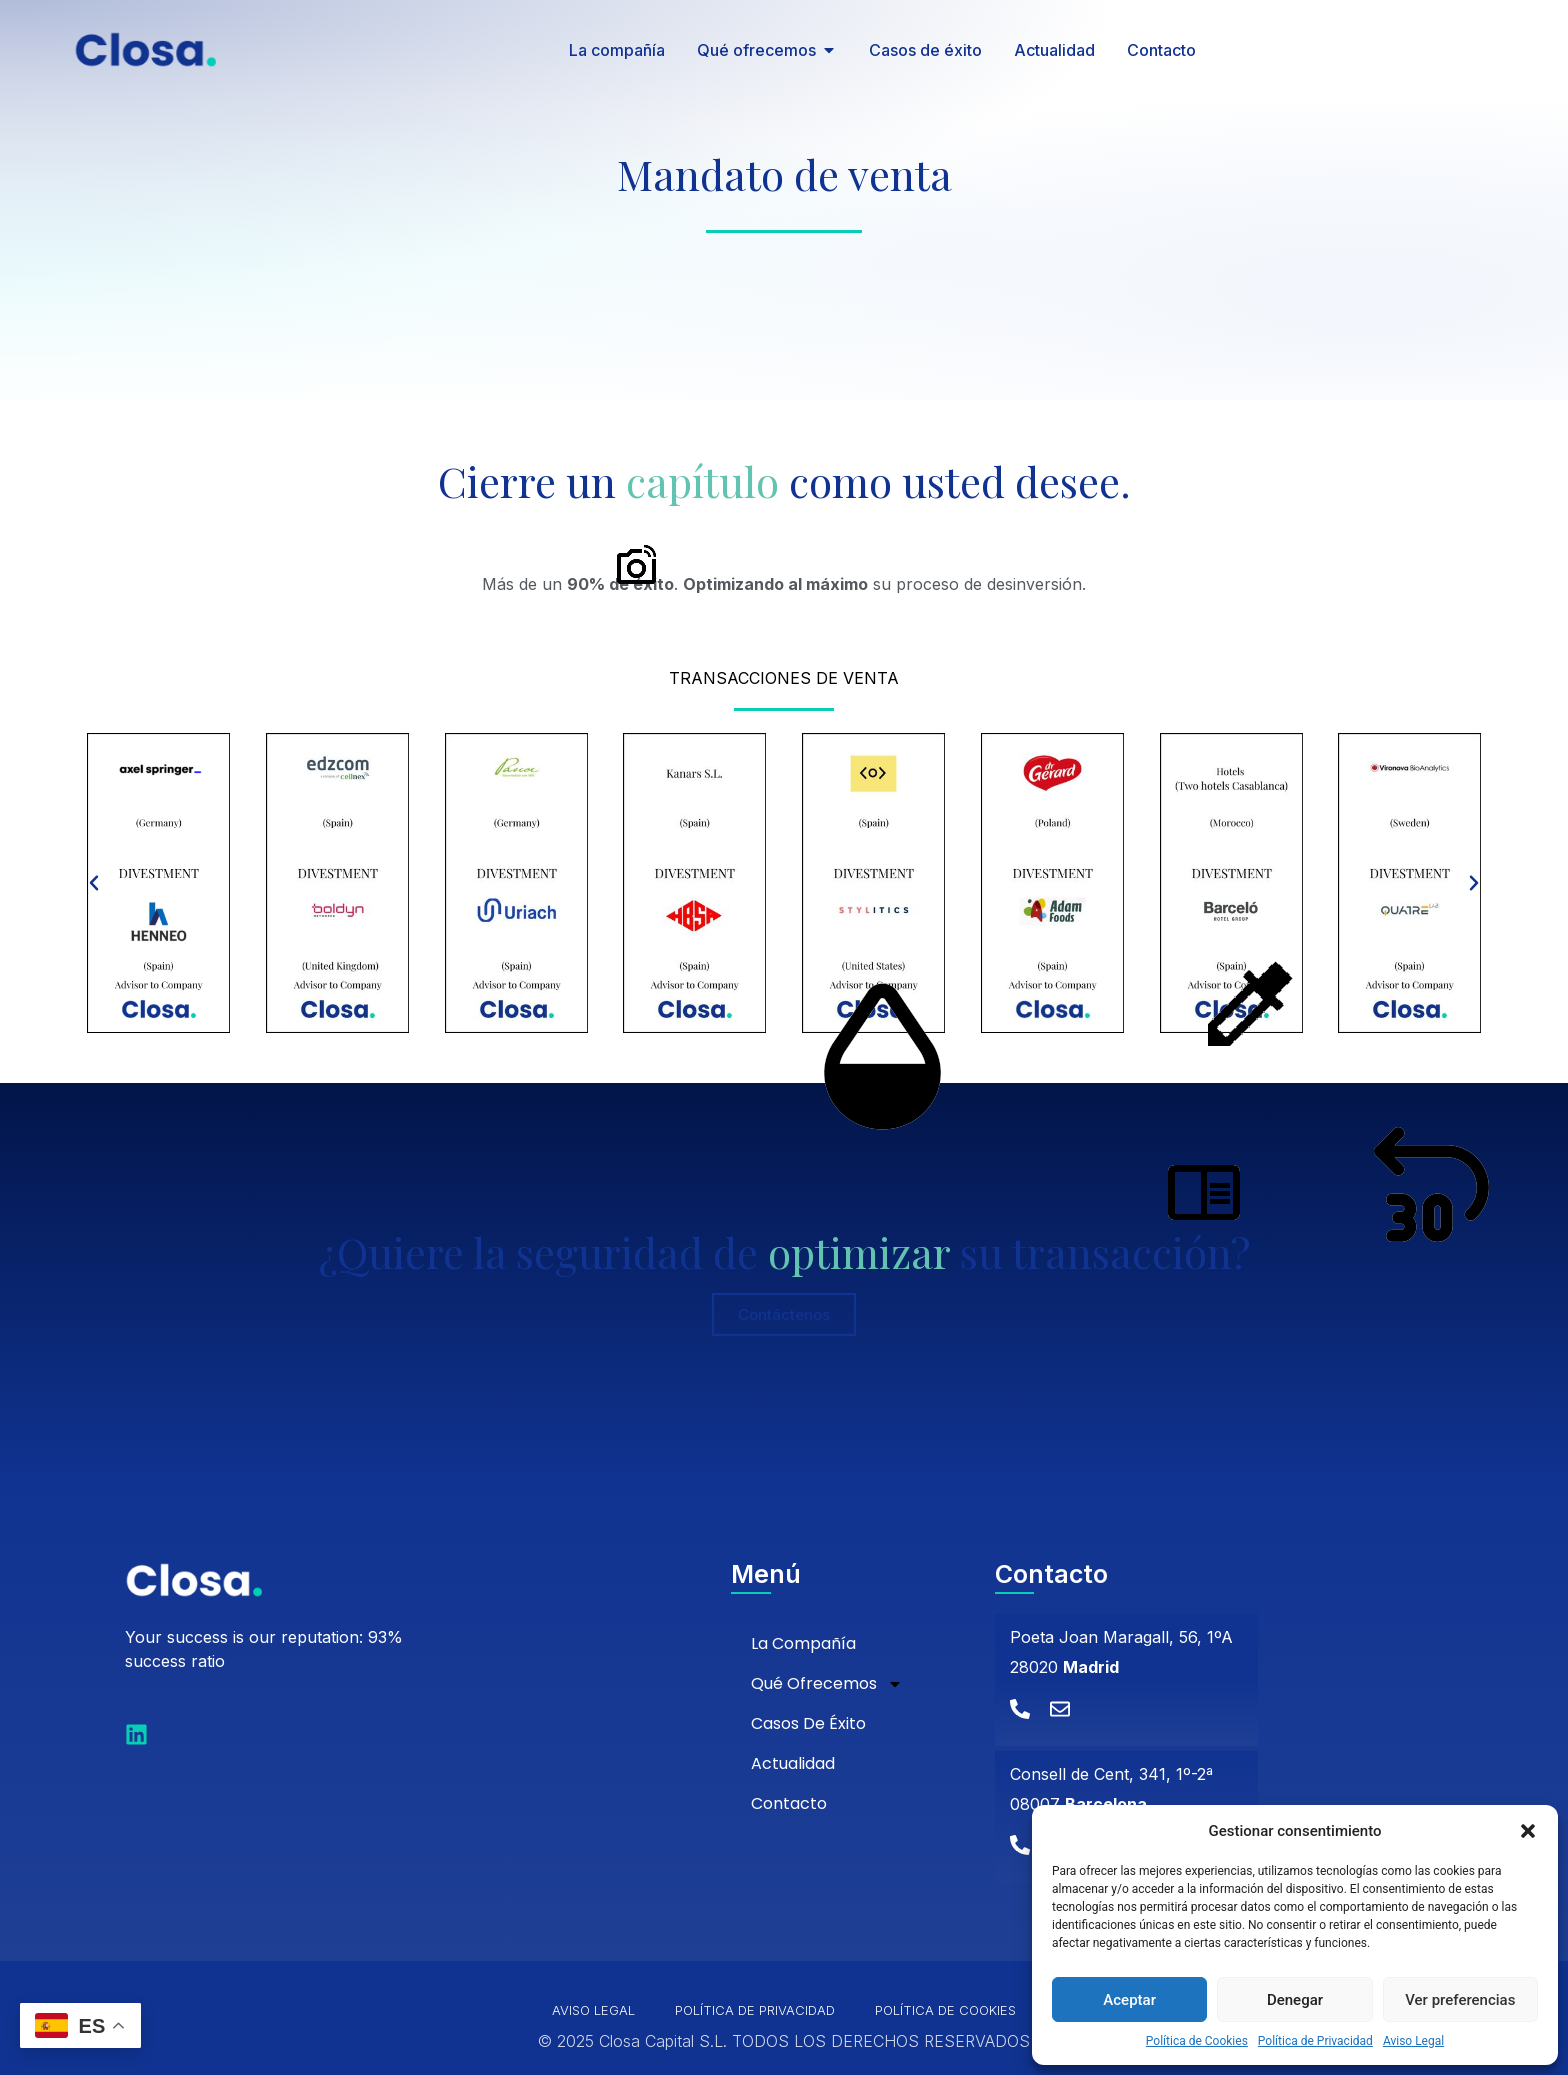  Describe the element at coordinates (1428, 1187) in the screenshot. I see `skip back 30 seconds` at that location.